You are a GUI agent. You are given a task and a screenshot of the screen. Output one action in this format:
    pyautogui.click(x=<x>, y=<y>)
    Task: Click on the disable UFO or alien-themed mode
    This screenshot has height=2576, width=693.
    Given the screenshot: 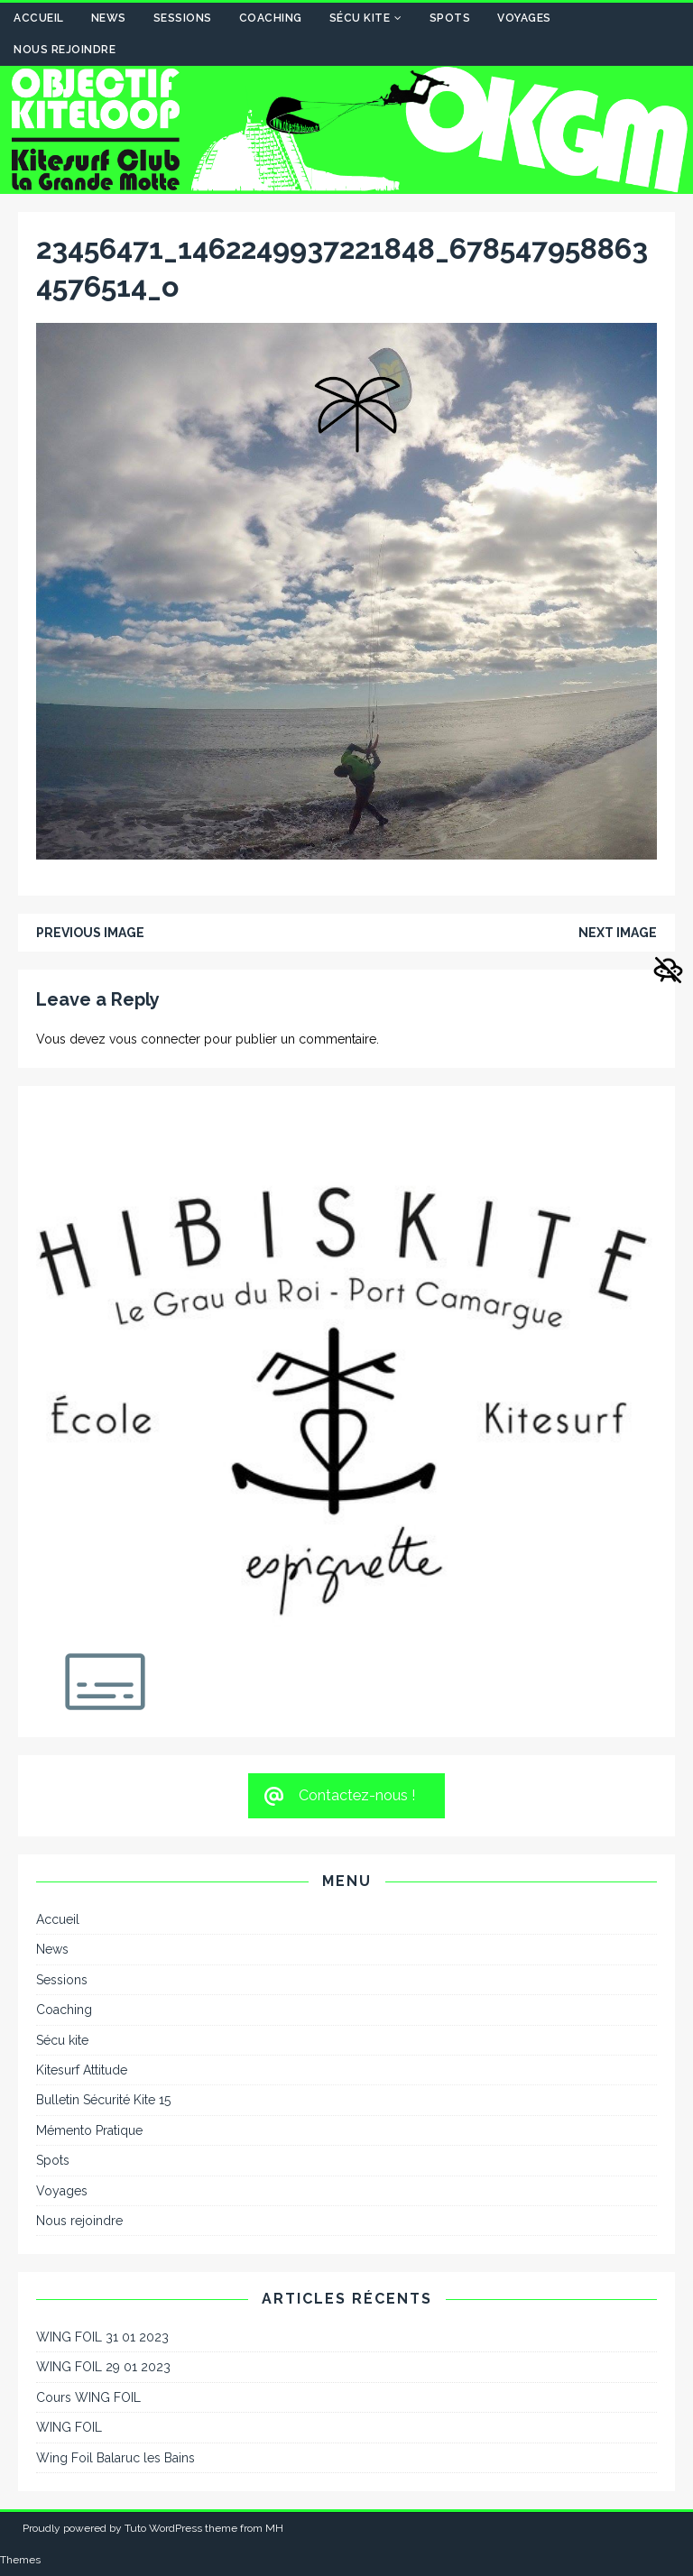 What is the action you would take?
    pyautogui.click(x=668, y=970)
    